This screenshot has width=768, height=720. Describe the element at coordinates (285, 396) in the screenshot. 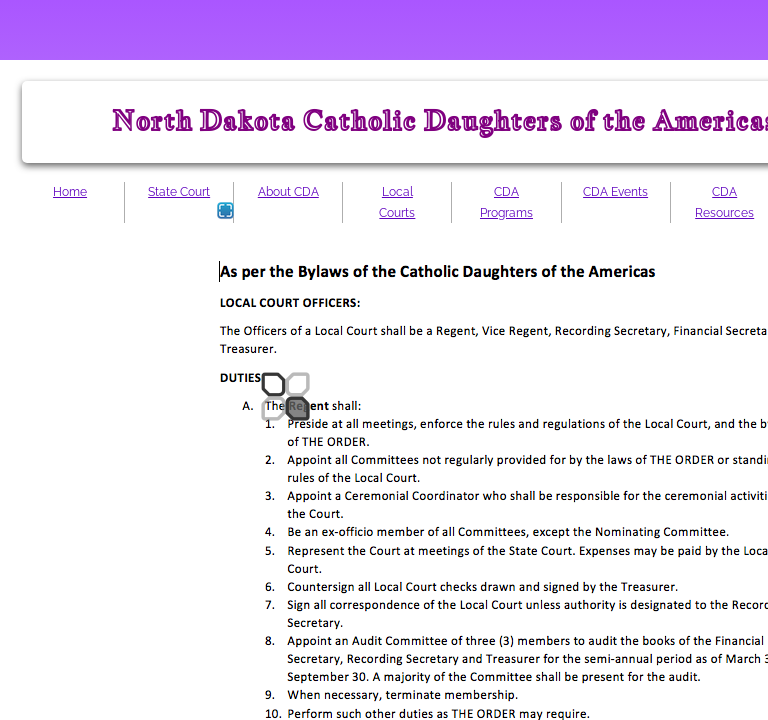

I see `connect or manage exchange account integration` at that location.